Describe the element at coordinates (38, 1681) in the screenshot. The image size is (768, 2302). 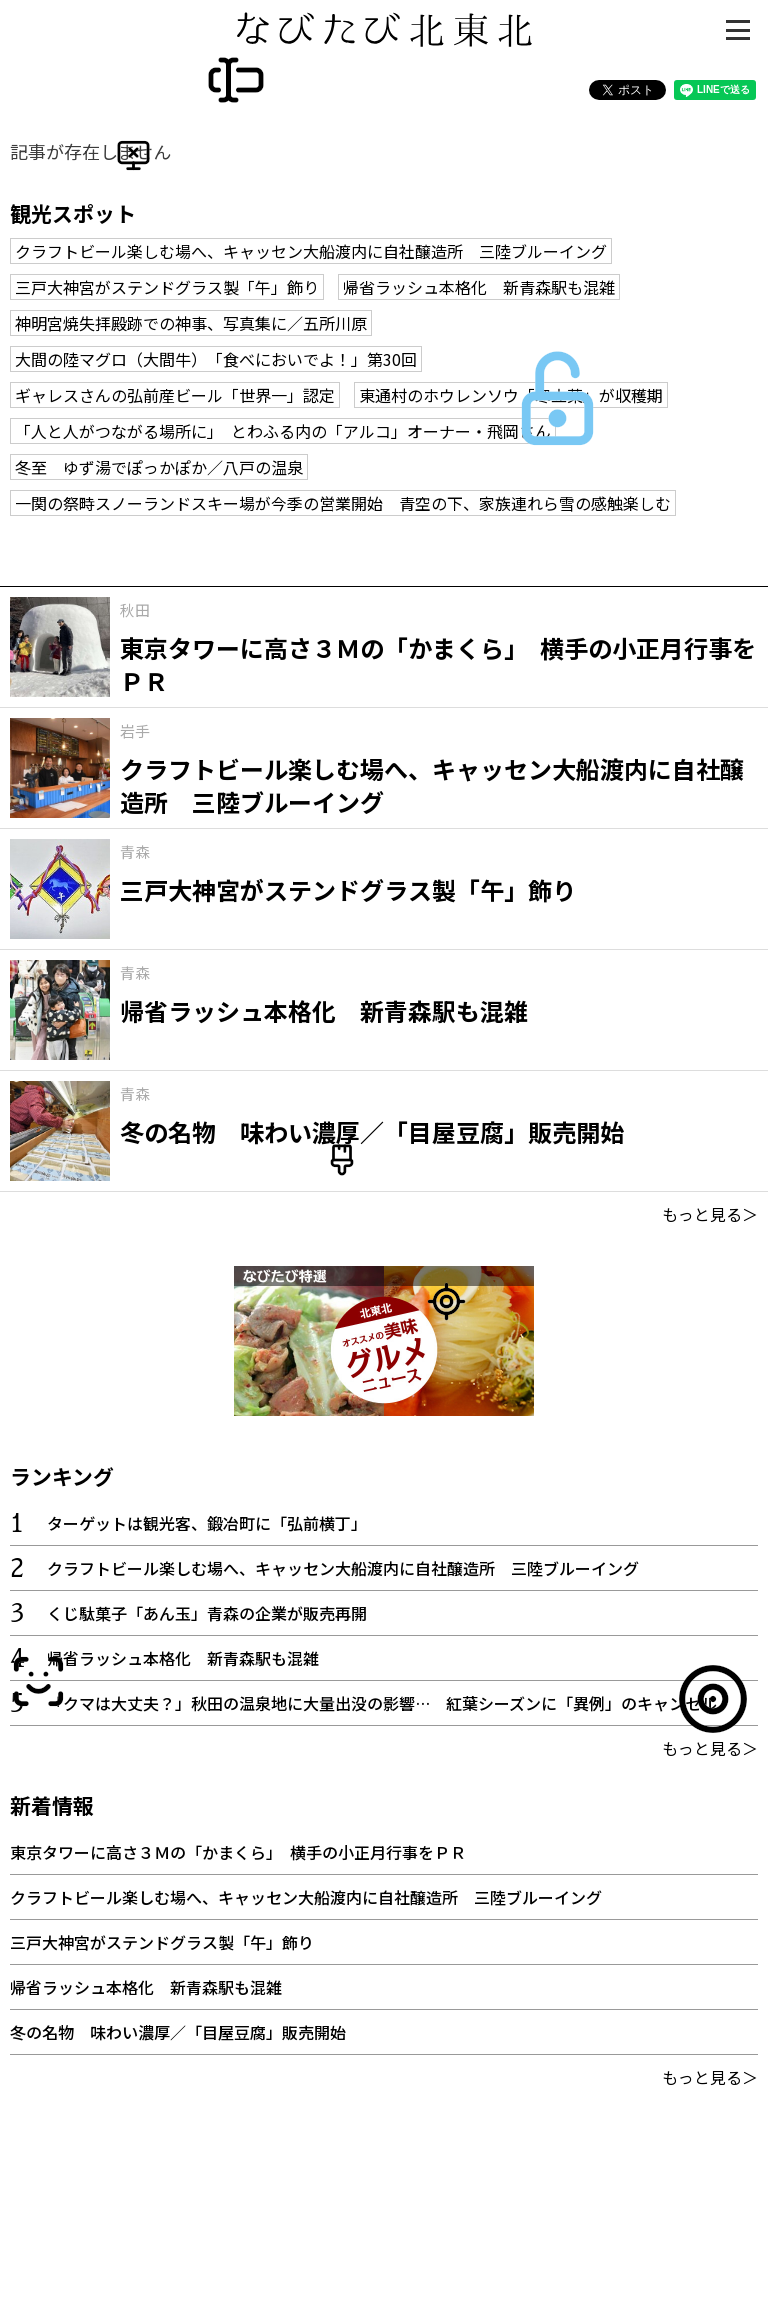
I see `scan your face to unlock` at that location.